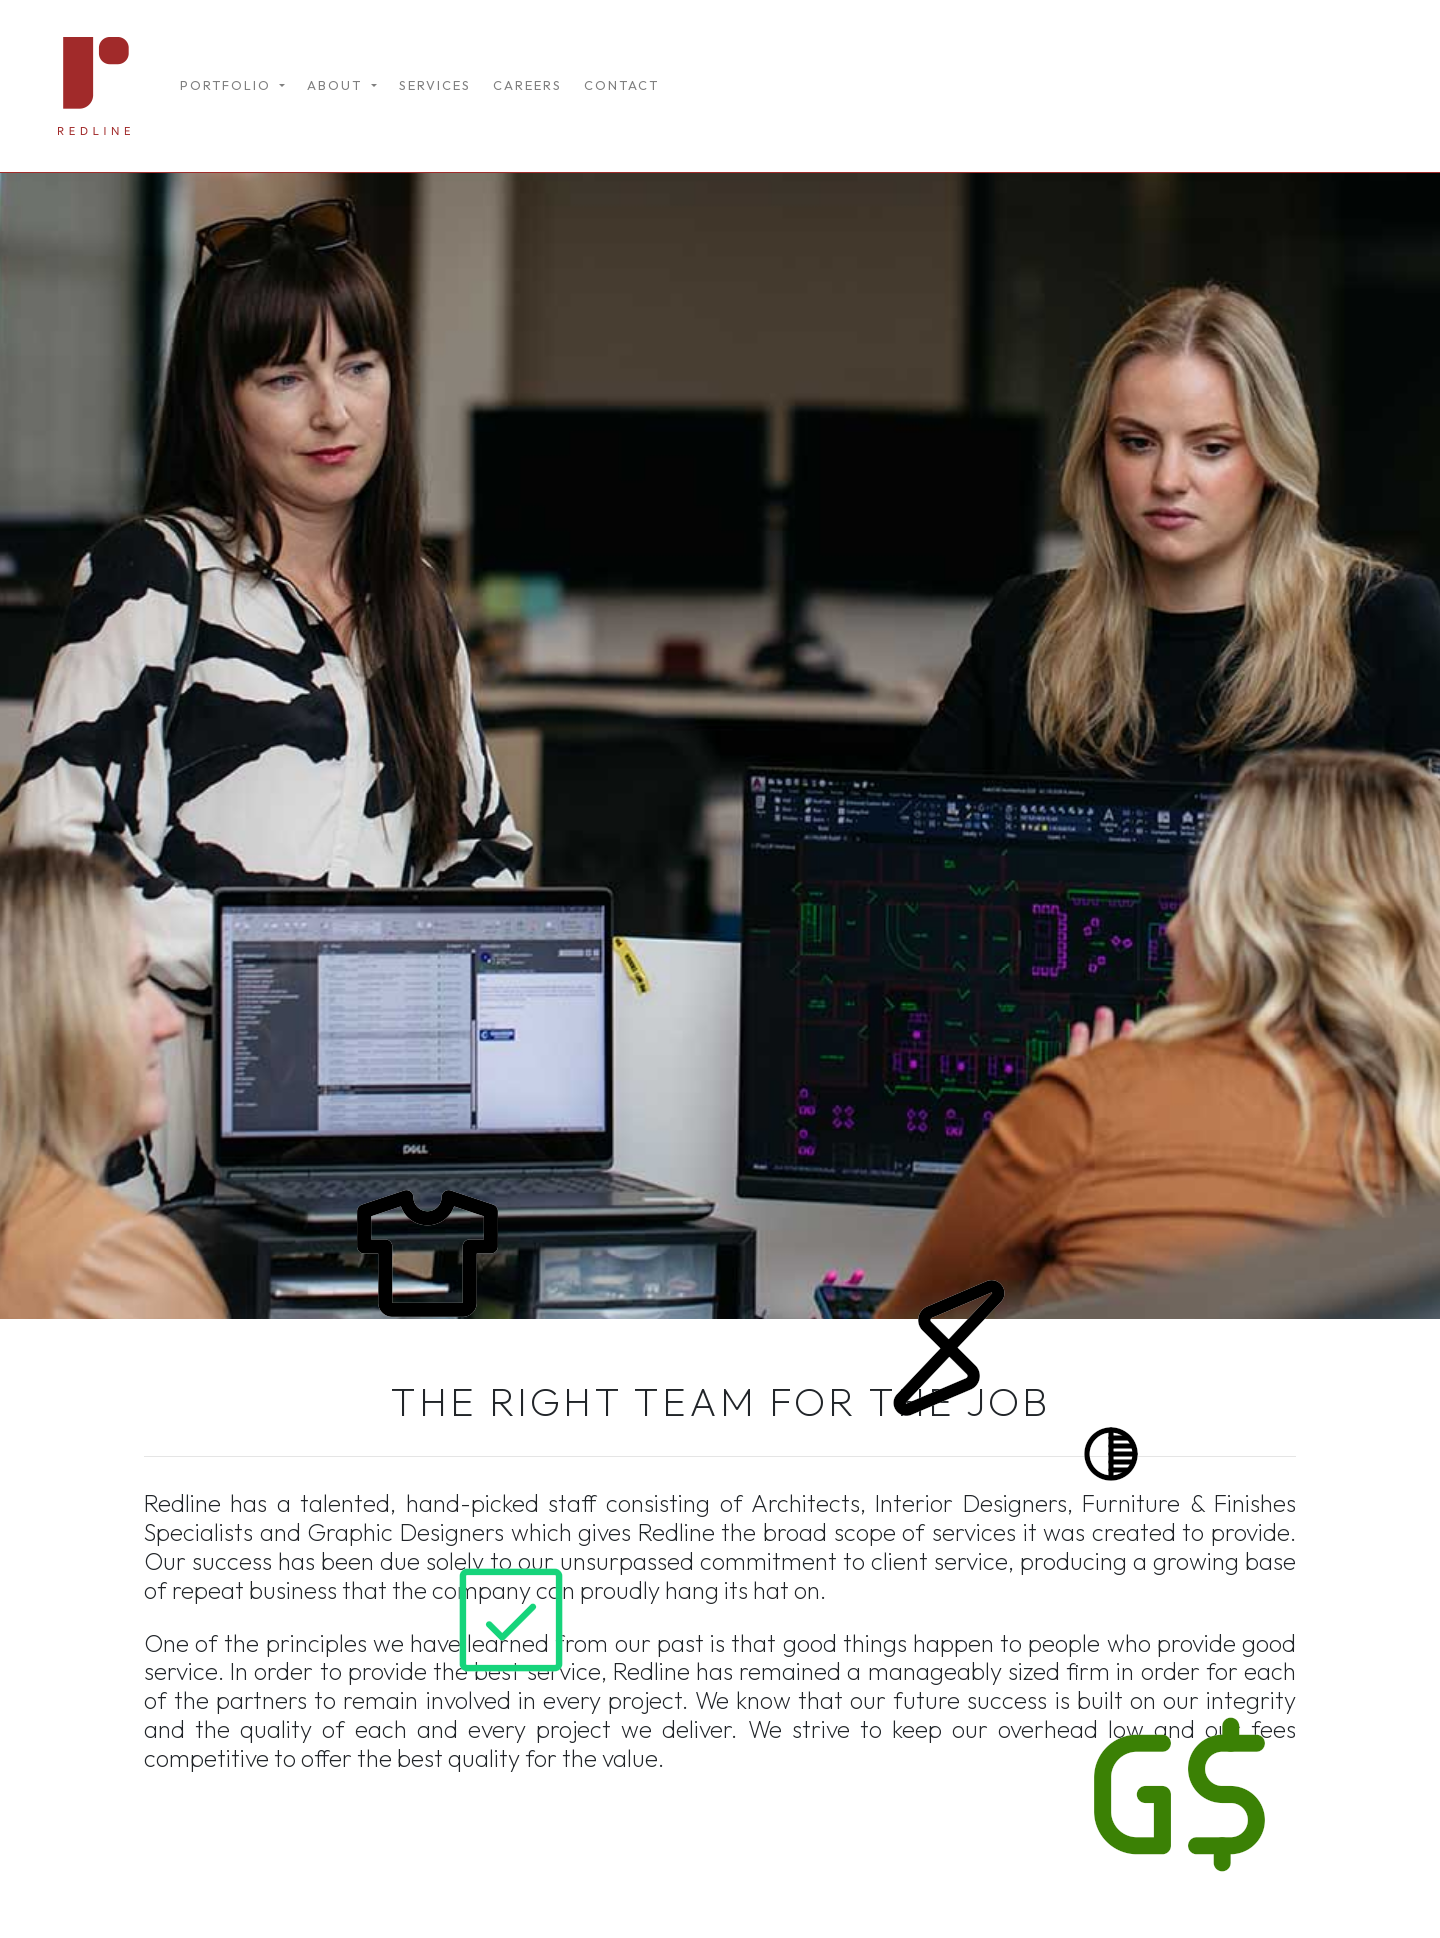 Image resolution: width=1440 pixels, height=1938 pixels. Describe the element at coordinates (427, 1253) in the screenshot. I see `browse clothing or apparel items` at that location.